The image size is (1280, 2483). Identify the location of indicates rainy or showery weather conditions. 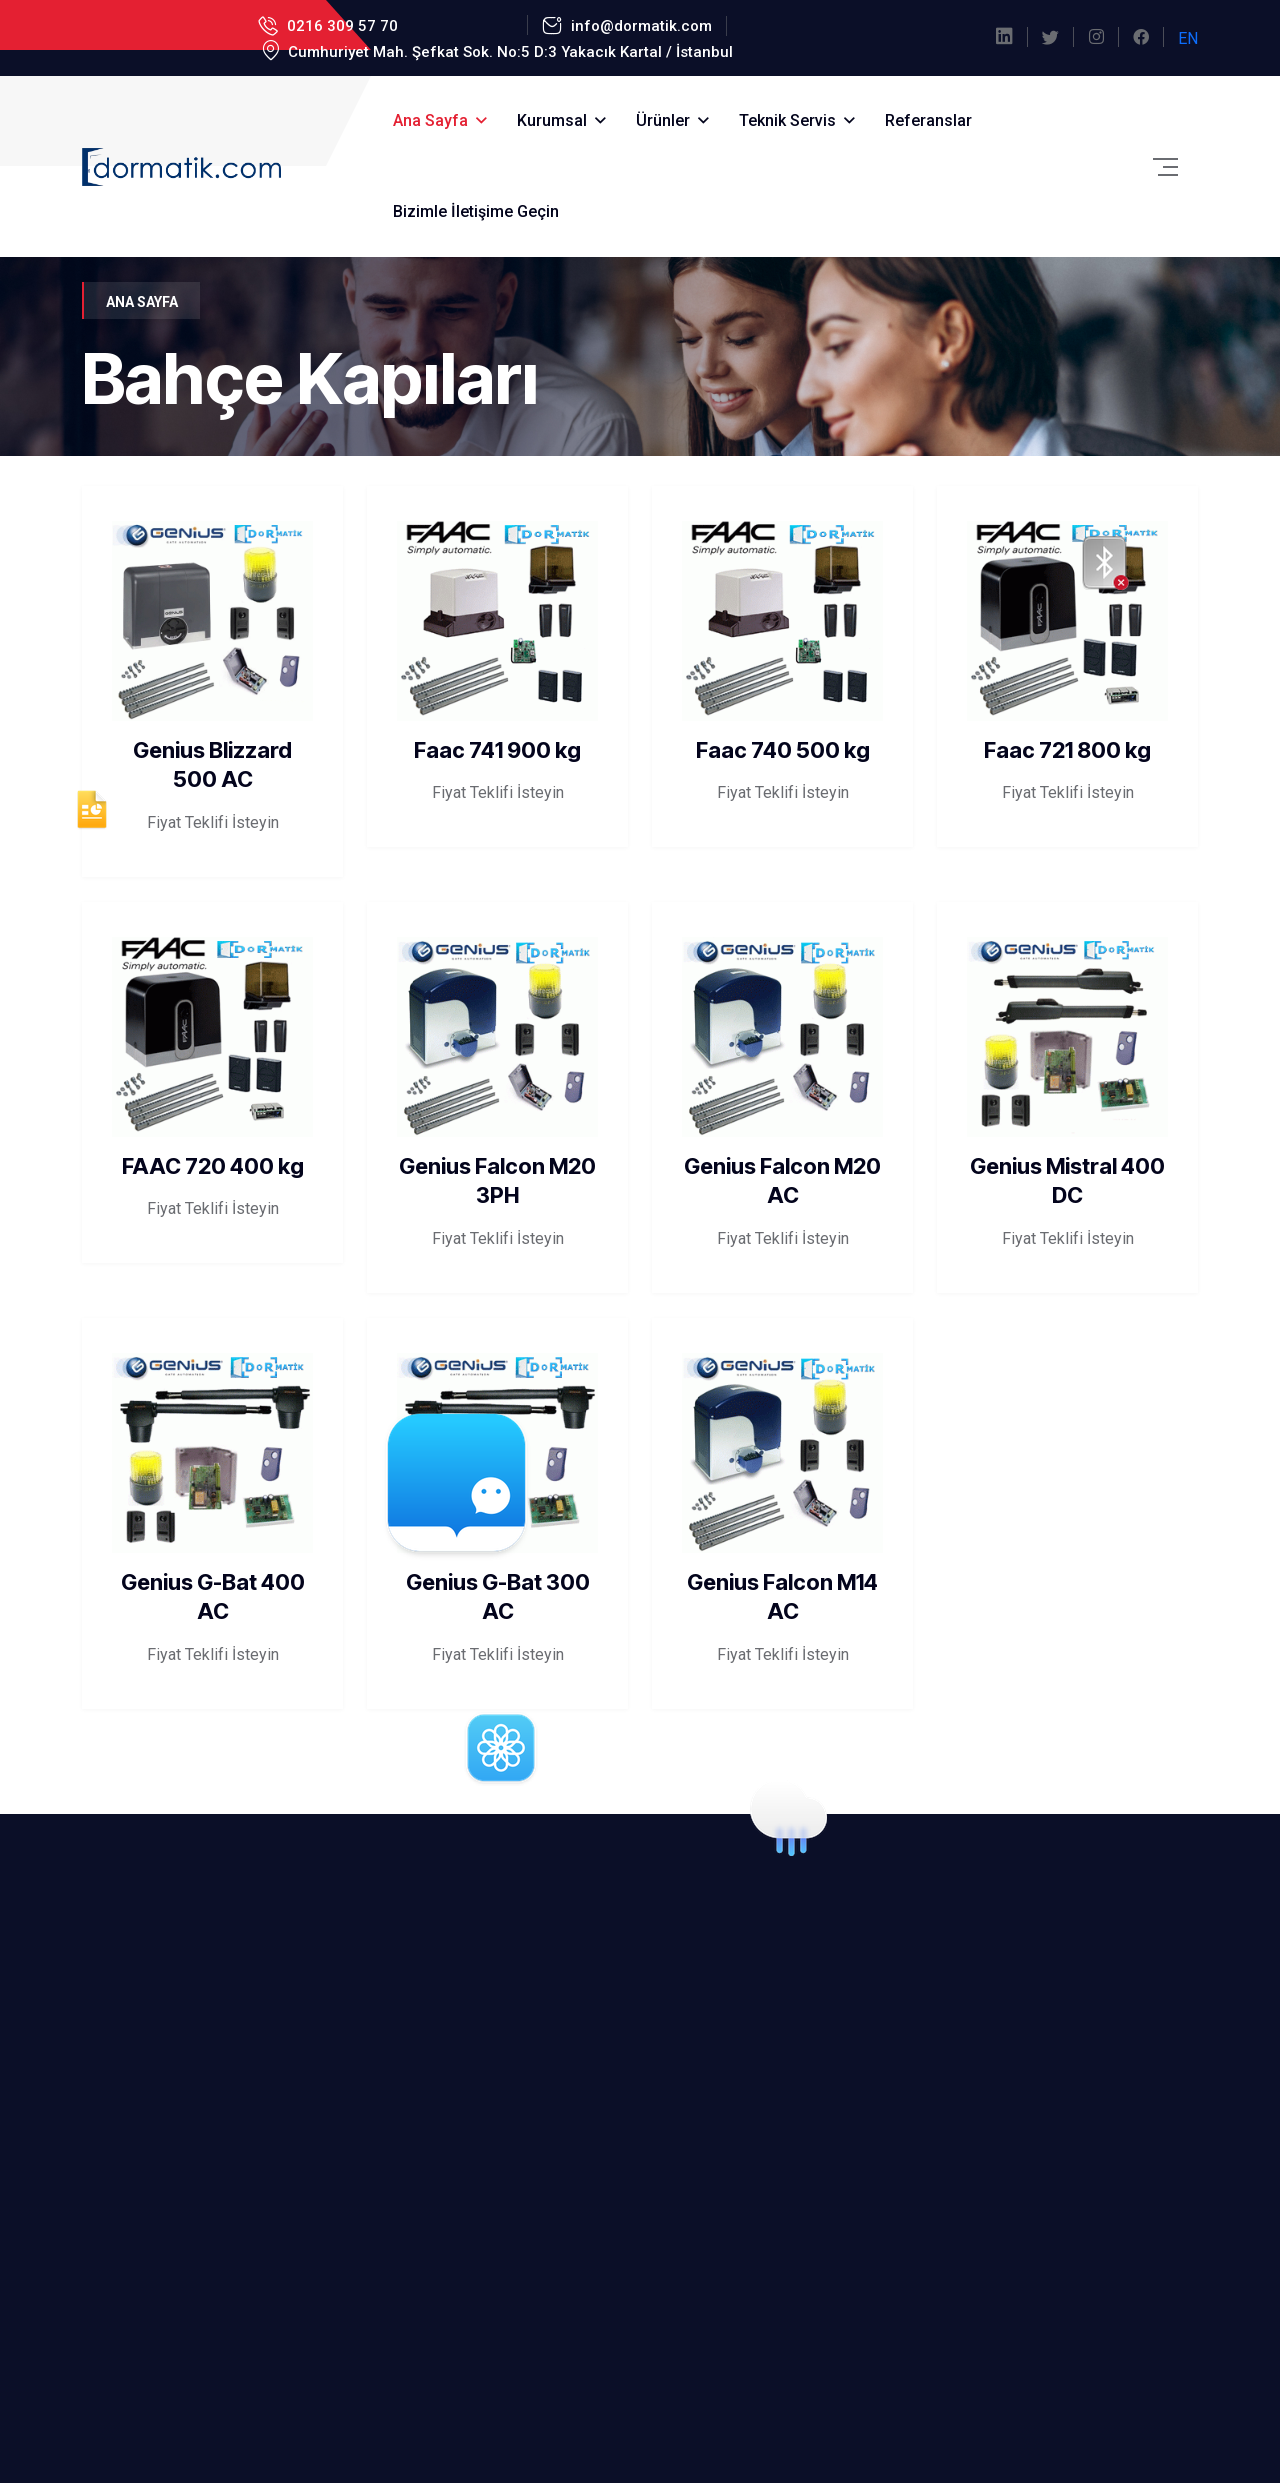
(788, 1817).